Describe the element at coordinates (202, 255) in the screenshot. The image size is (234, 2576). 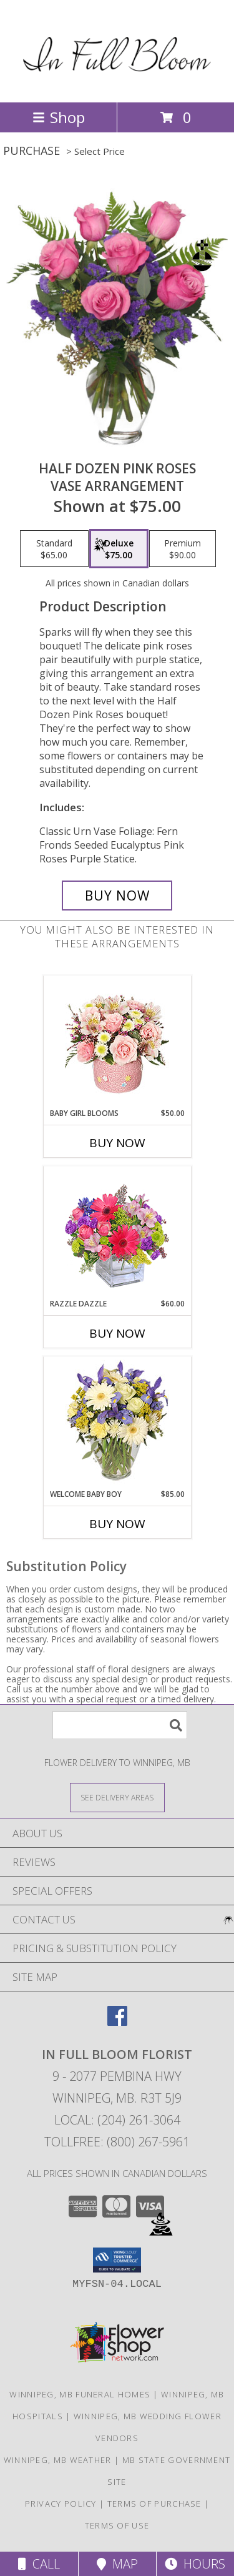
I see `holy hand grenade item or power-up in a game` at that location.